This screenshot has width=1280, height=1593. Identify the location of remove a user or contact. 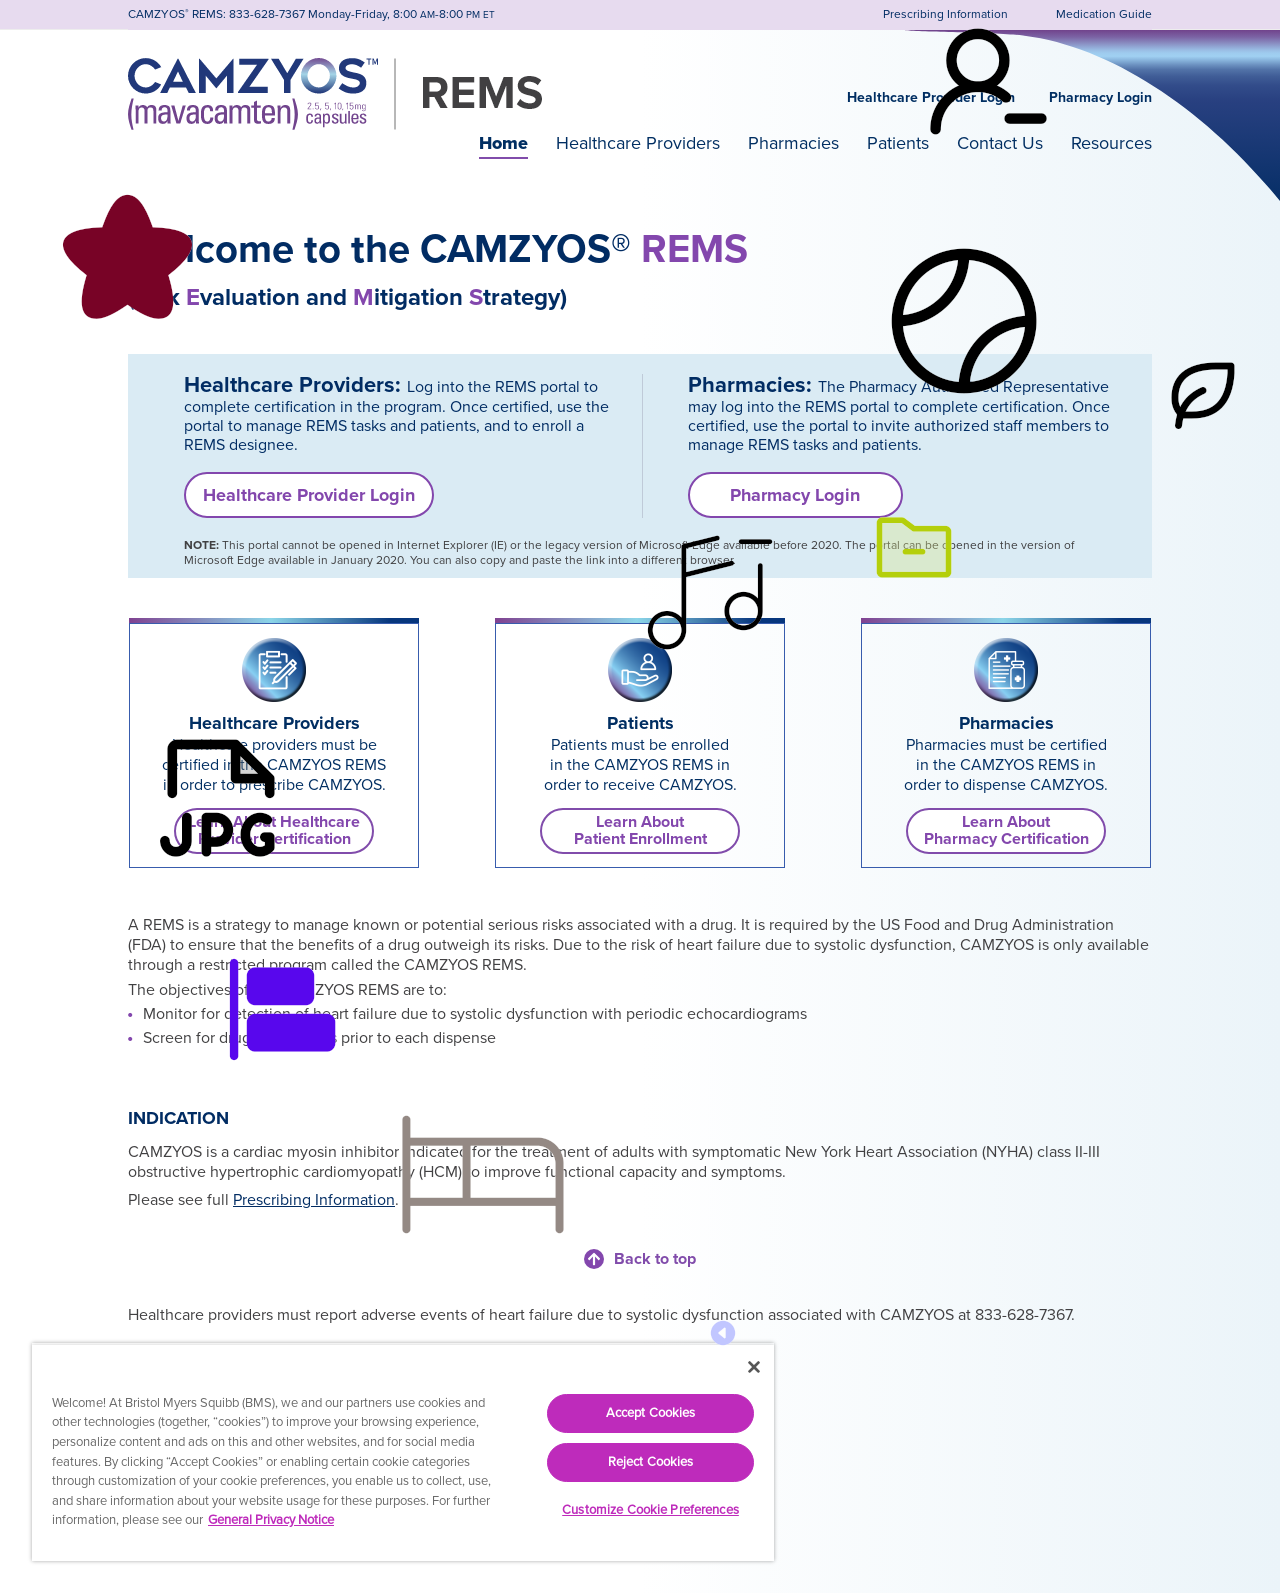
(988, 81).